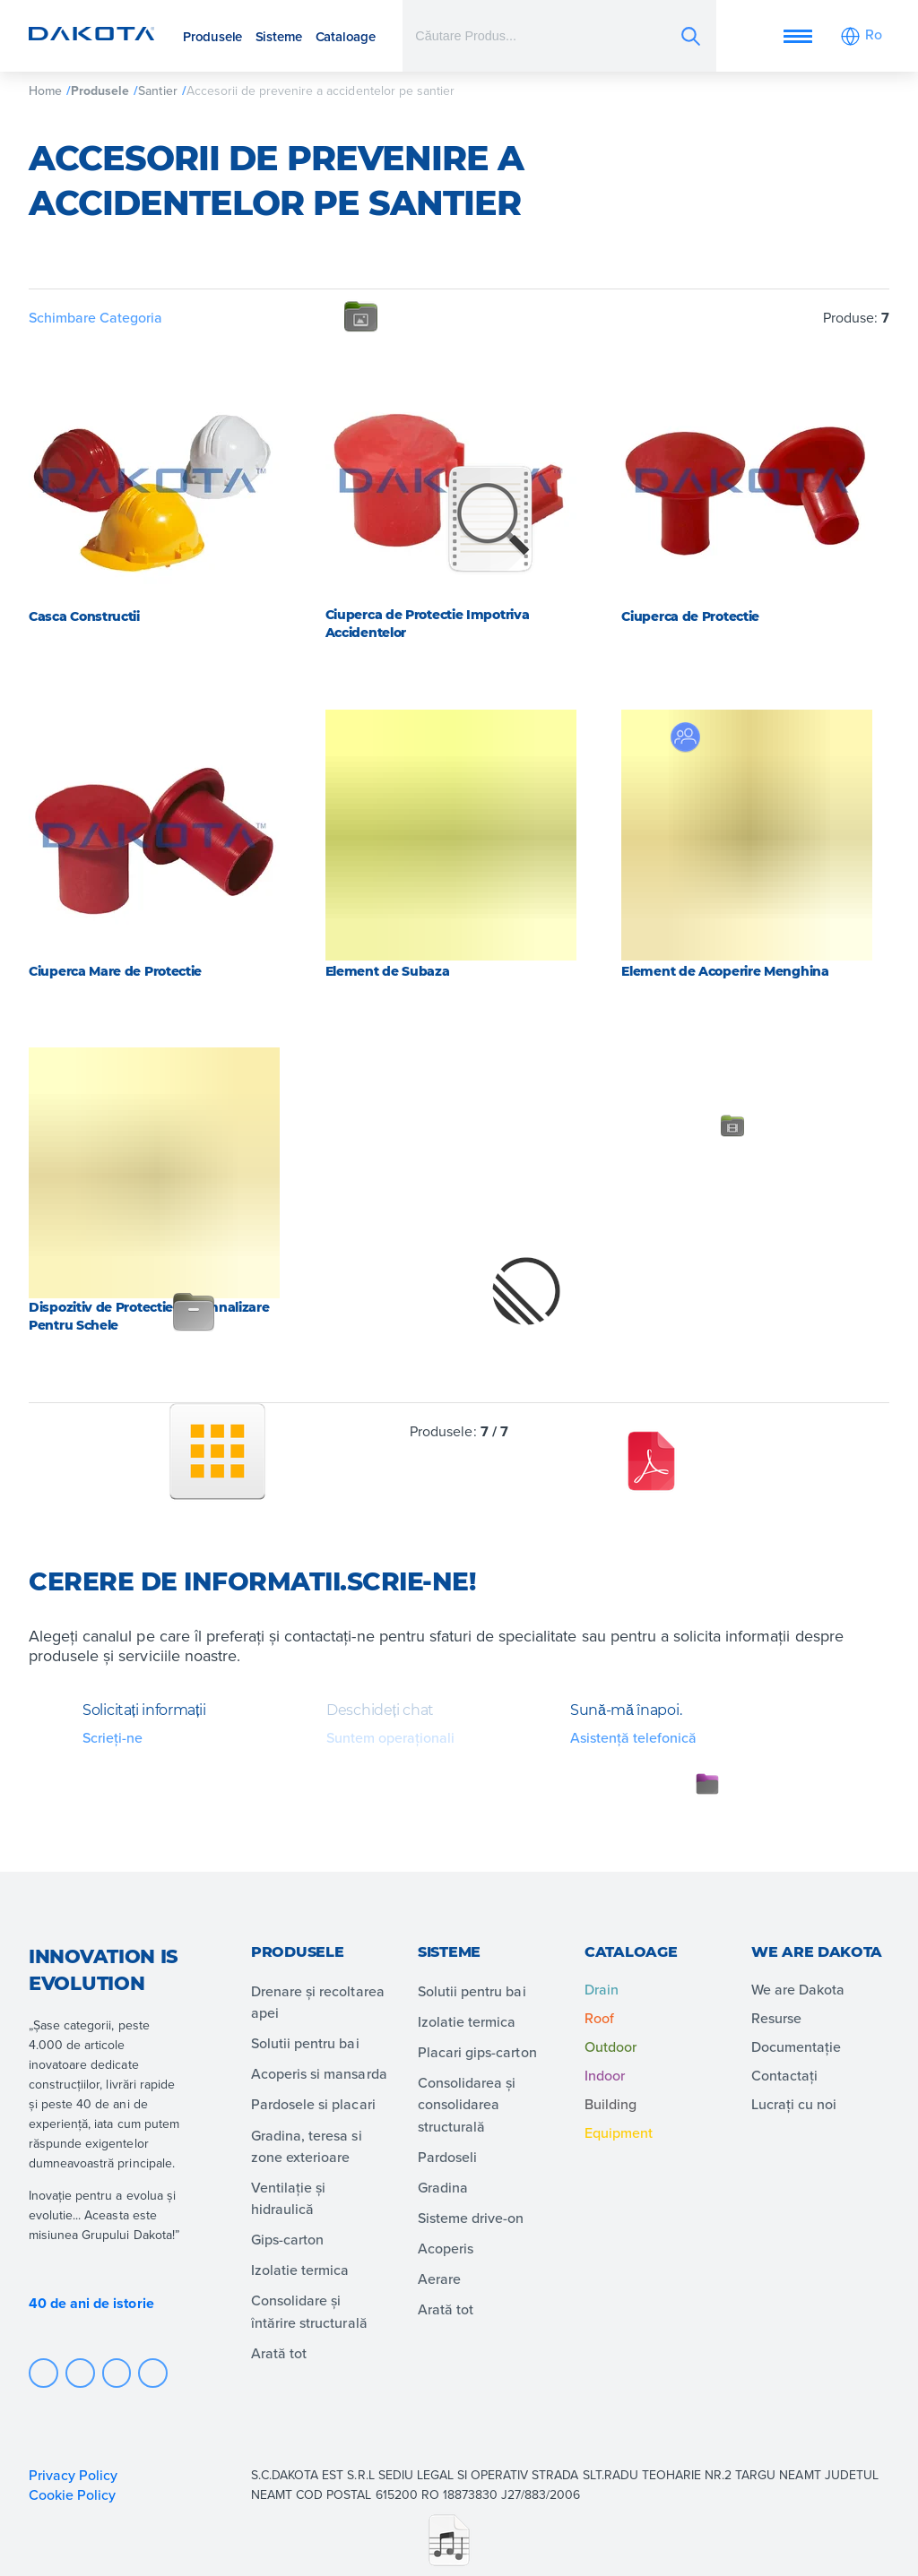  What do you see at coordinates (194, 1312) in the screenshot?
I see `open the nautilus file manager` at bounding box center [194, 1312].